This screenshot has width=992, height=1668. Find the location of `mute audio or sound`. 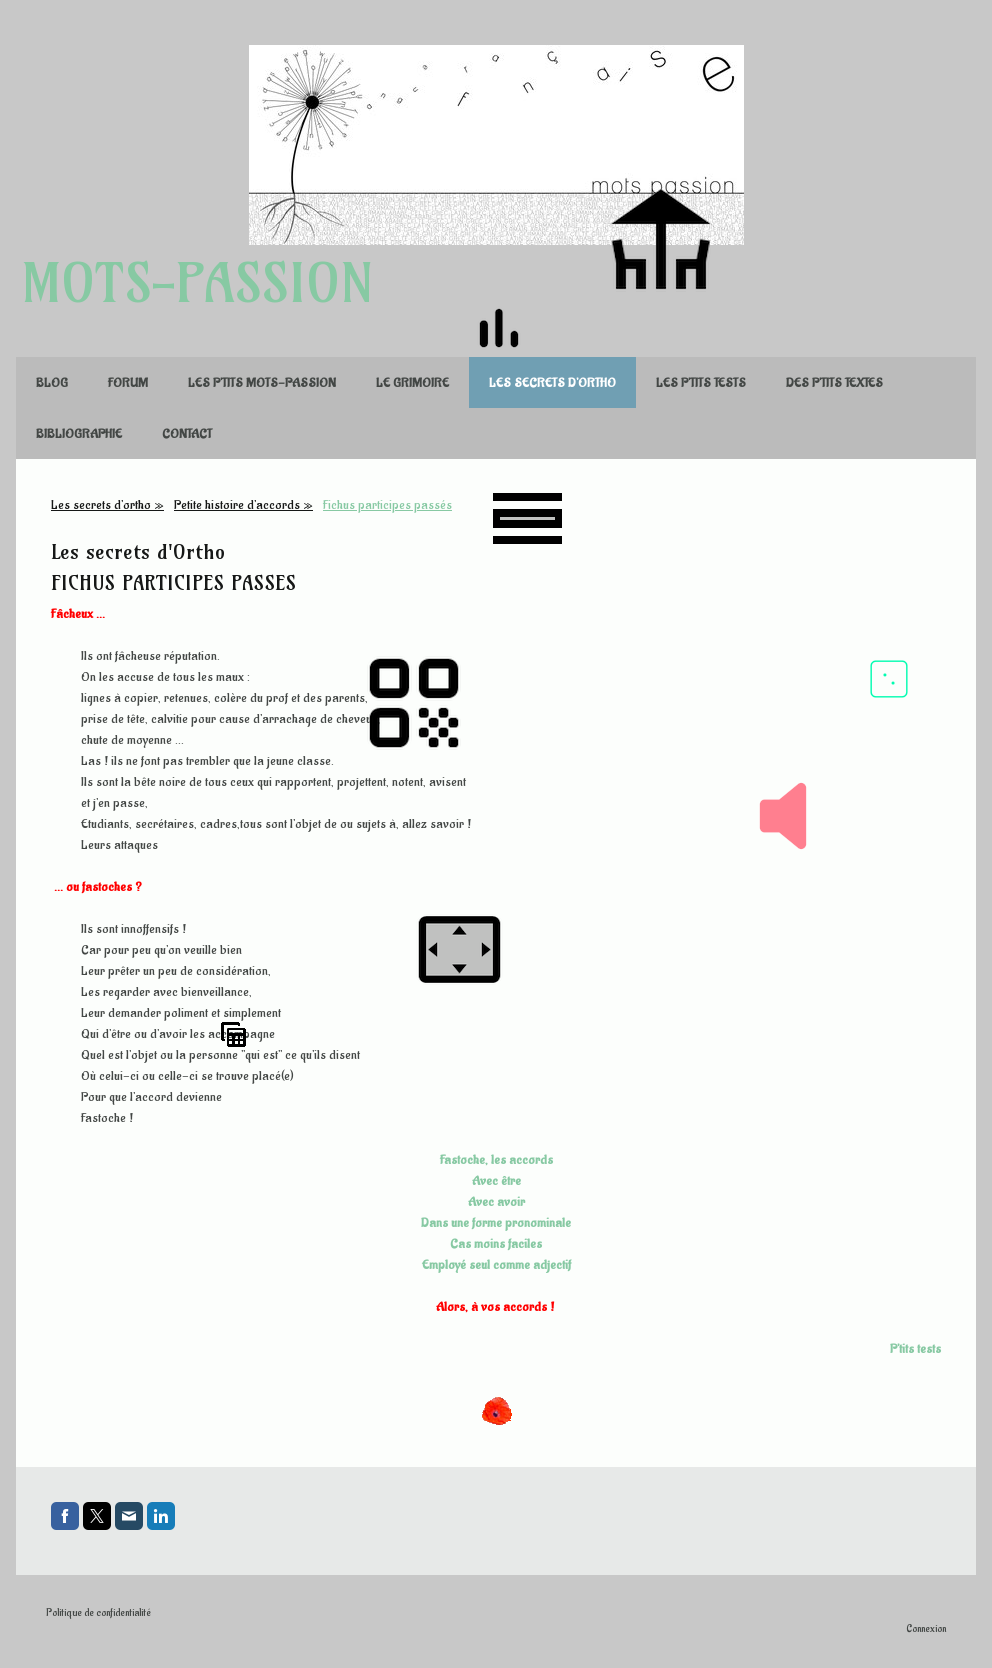

mute audio or sound is located at coordinates (783, 816).